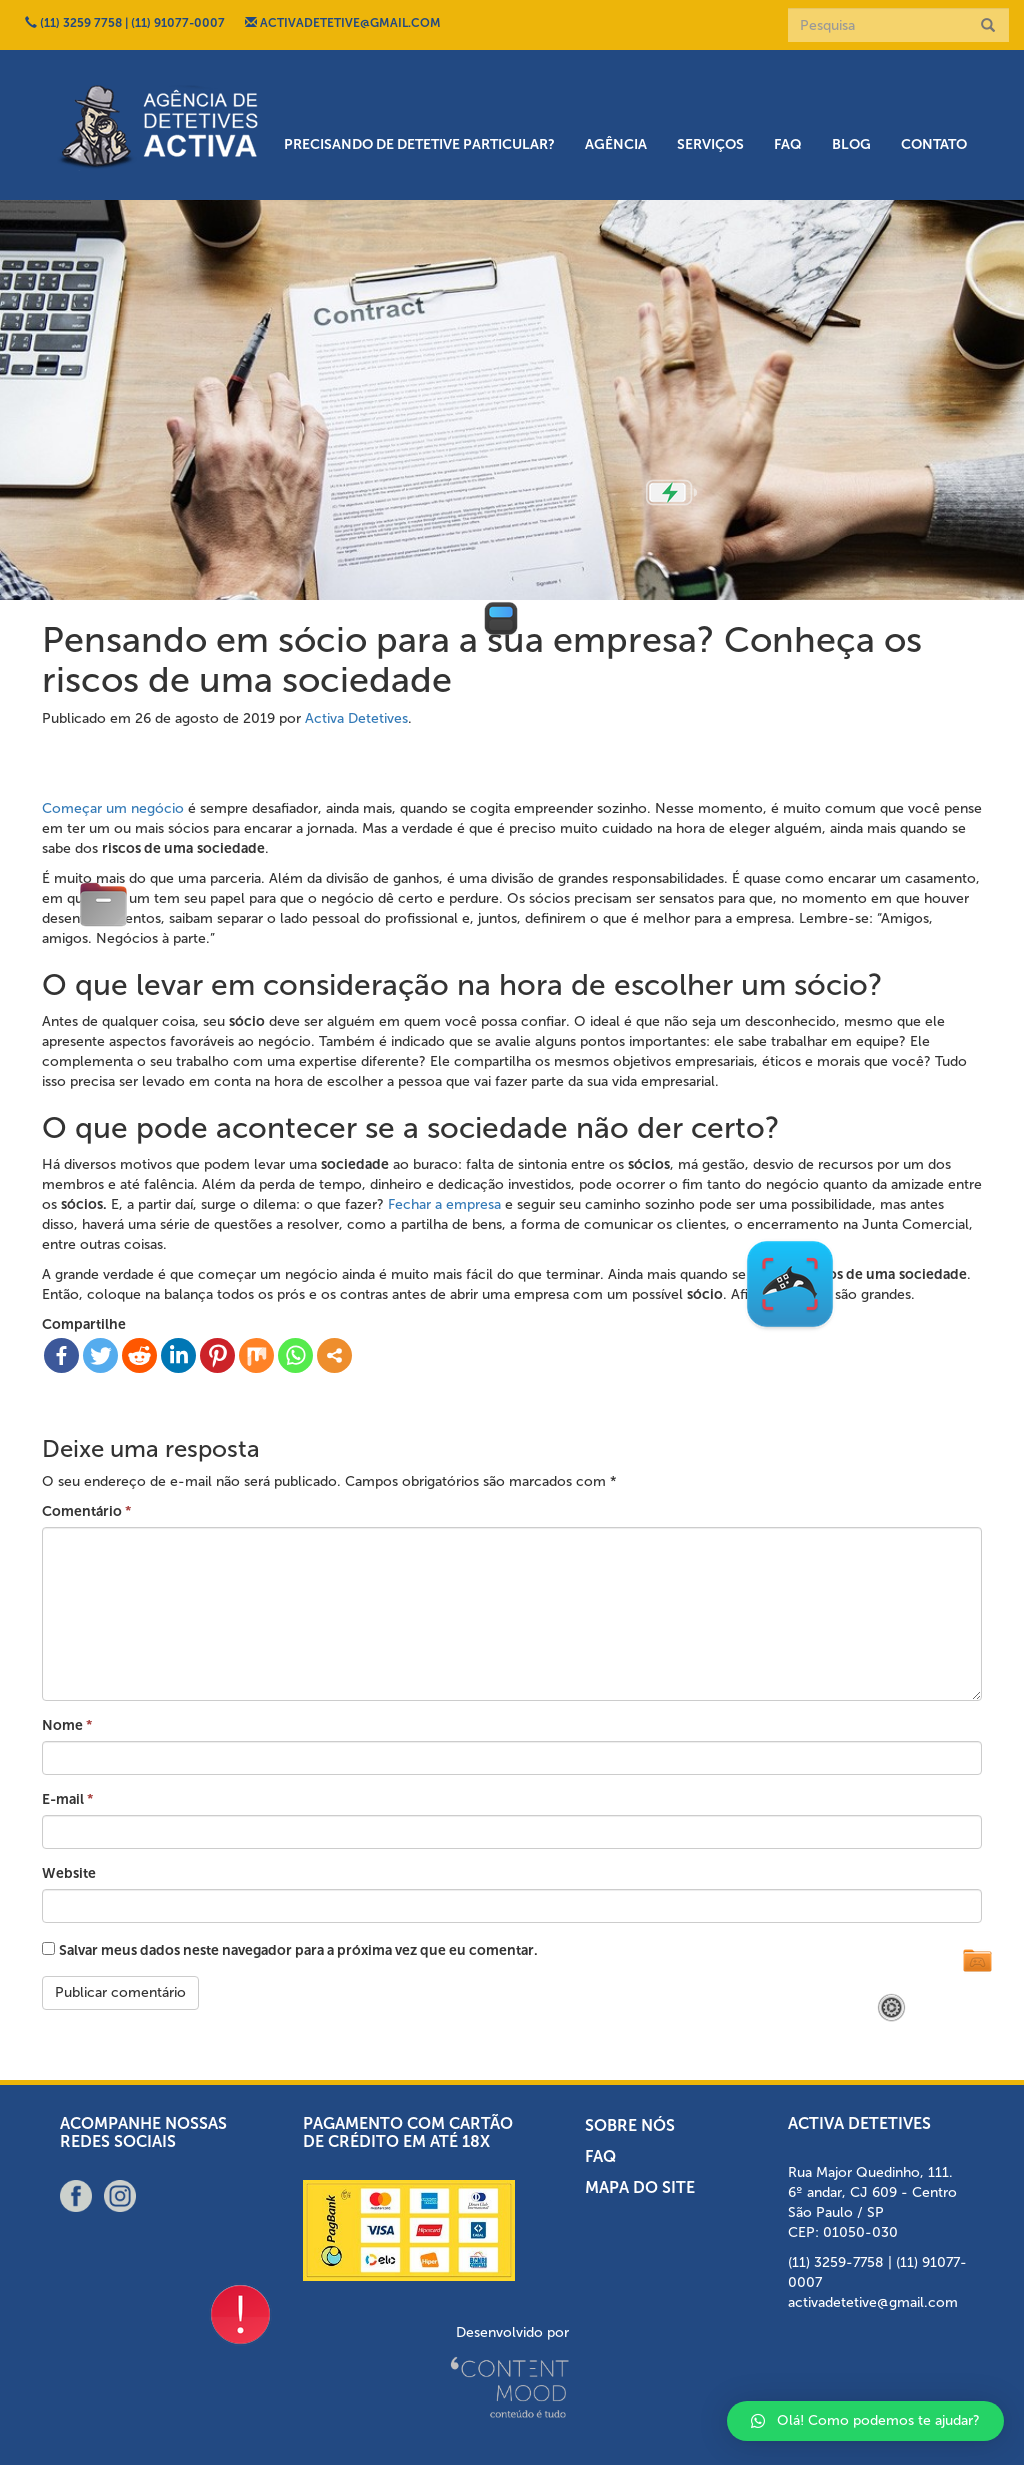  Describe the element at coordinates (501, 619) in the screenshot. I see `adjust desktop activity and workspace settings` at that location.